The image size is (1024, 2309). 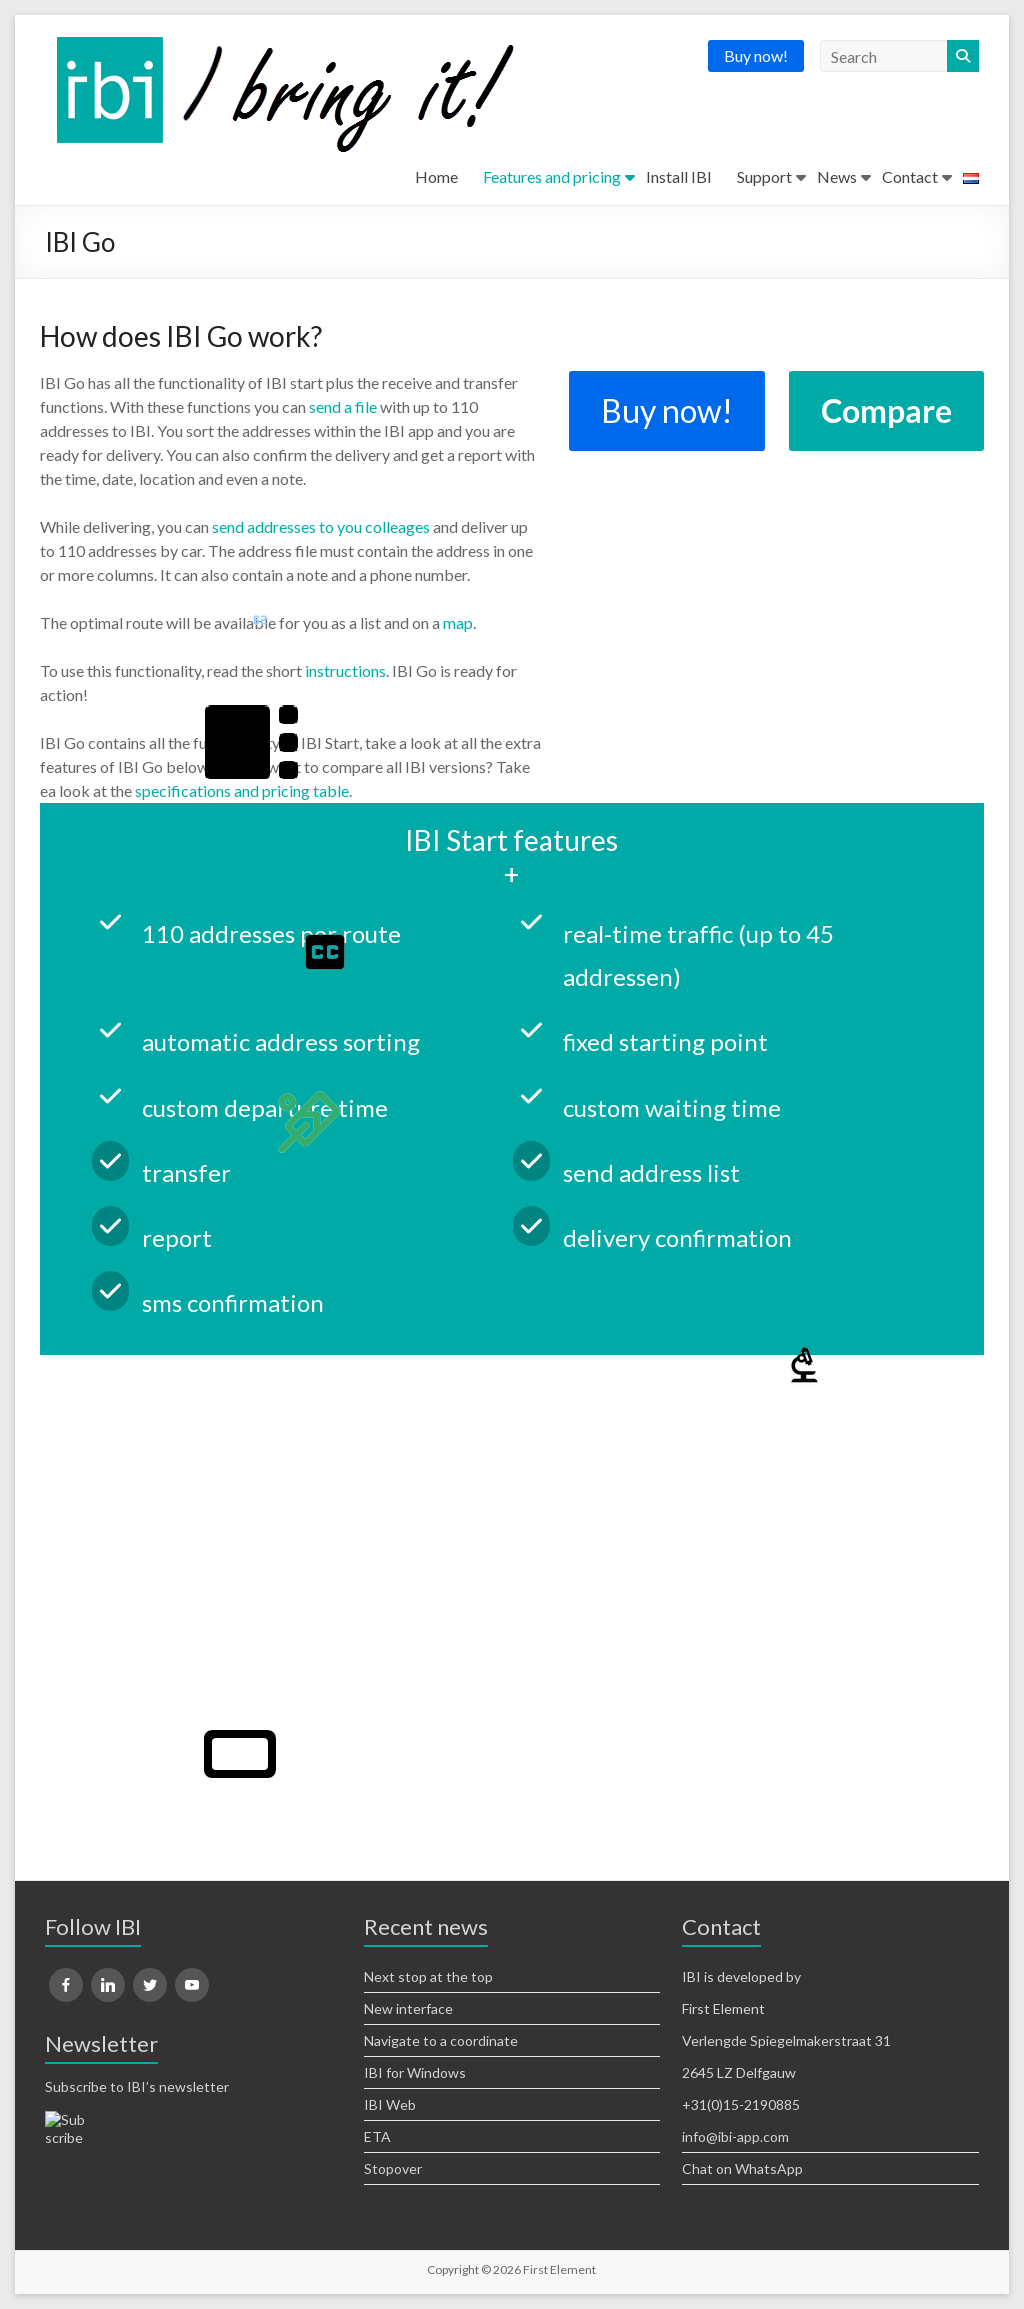 What do you see at coordinates (306, 1121) in the screenshot?
I see `access cricket sports scores or content` at bounding box center [306, 1121].